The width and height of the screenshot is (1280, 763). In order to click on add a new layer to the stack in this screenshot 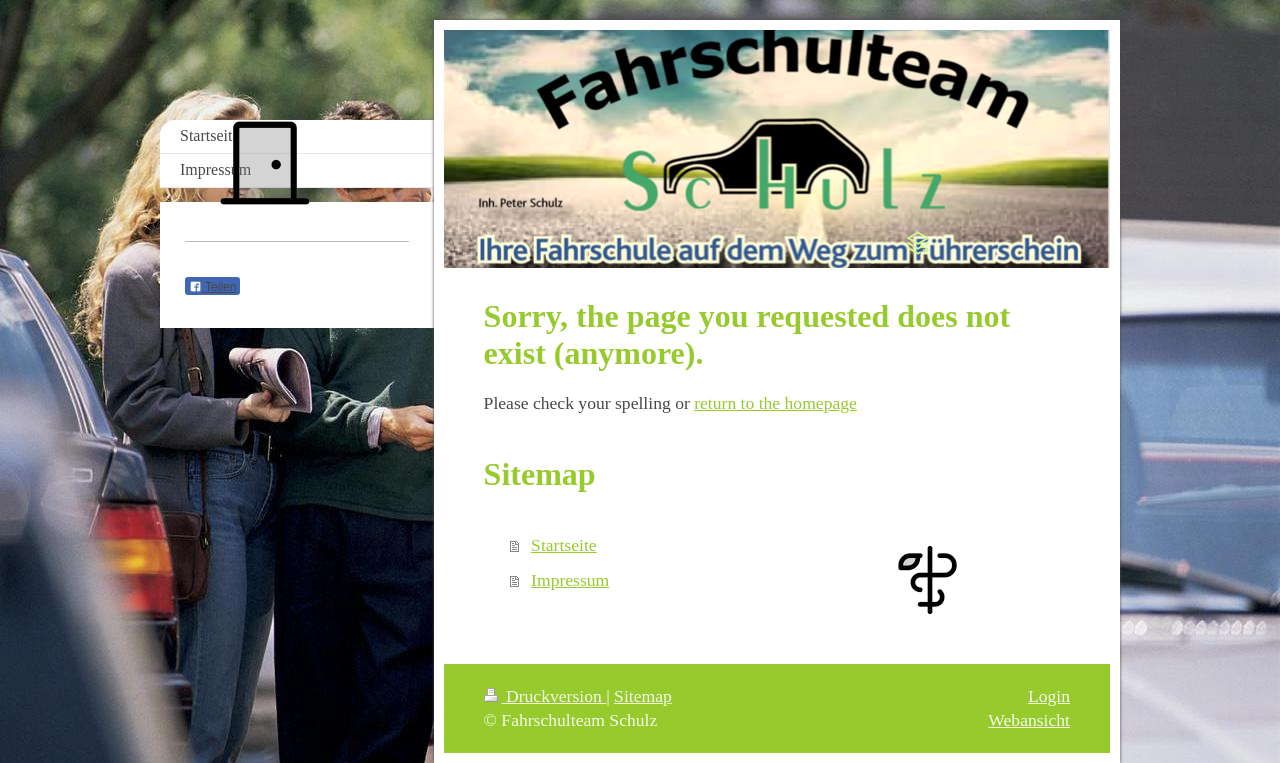, I will do `click(918, 243)`.